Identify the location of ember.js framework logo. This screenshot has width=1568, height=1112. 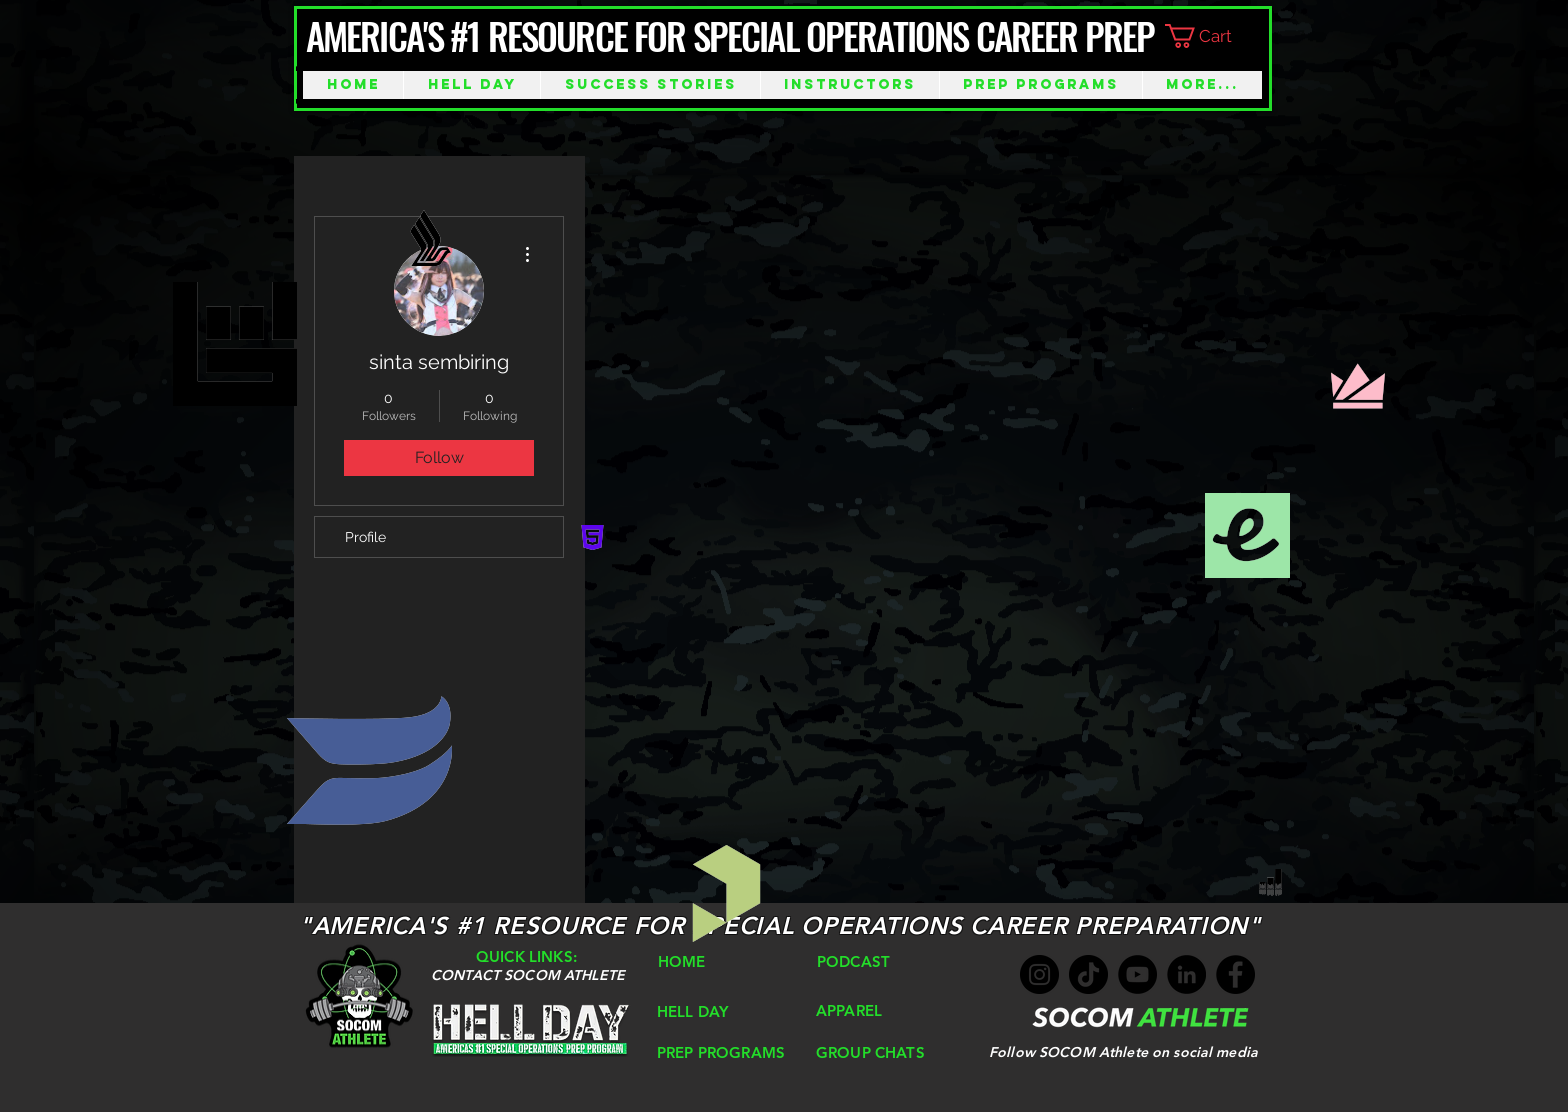
(1247, 535).